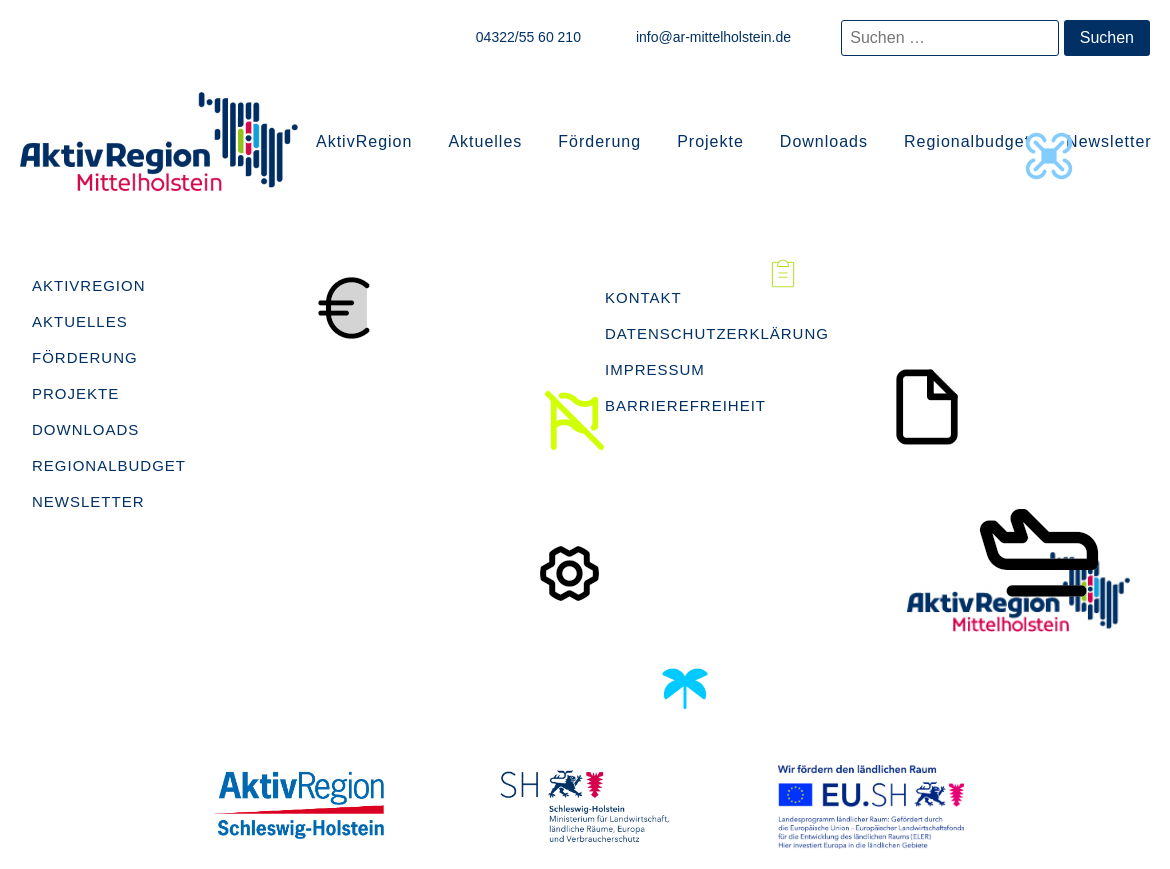 Image resolution: width=1170 pixels, height=869 pixels. What do you see at coordinates (783, 274) in the screenshot?
I see `view clipboard contents` at bounding box center [783, 274].